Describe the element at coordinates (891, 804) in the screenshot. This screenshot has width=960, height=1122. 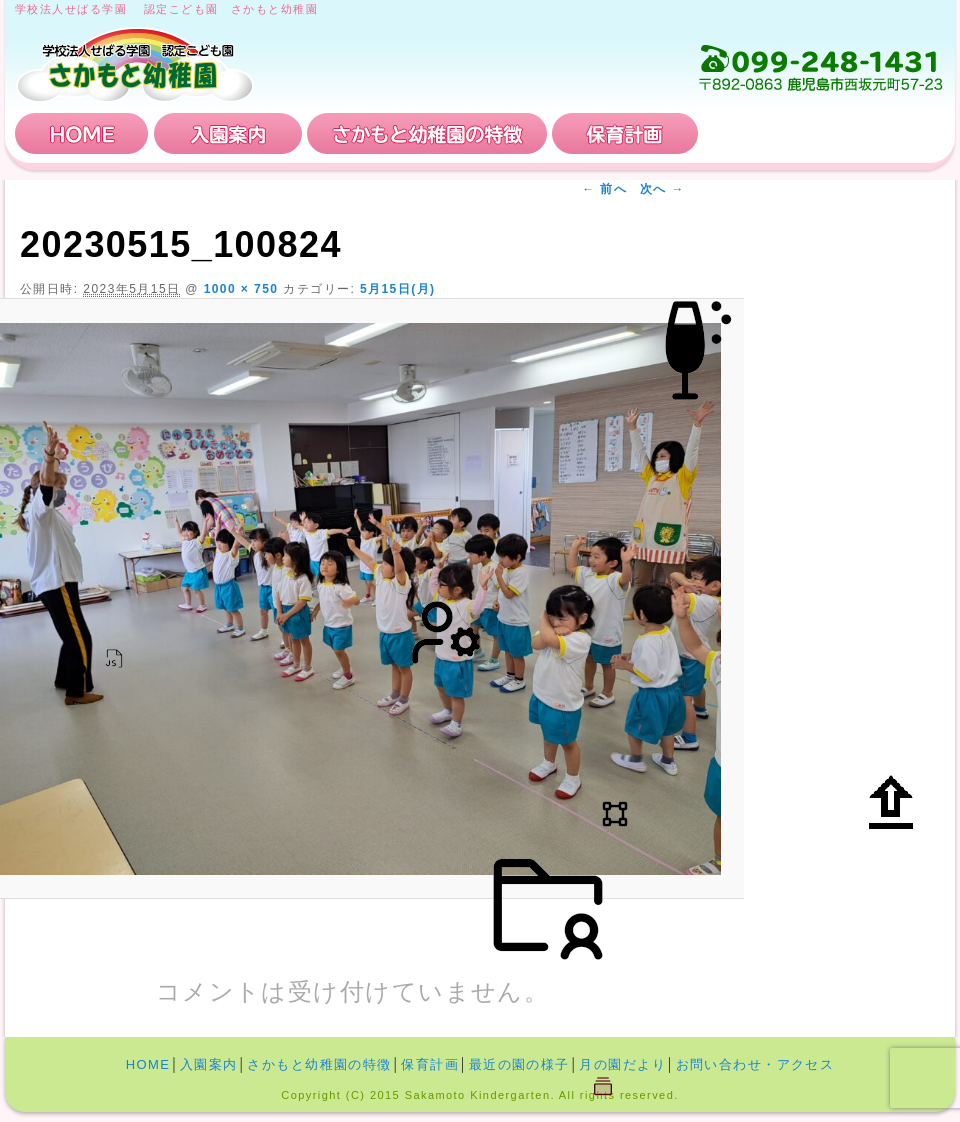
I see `upload a file from your device` at that location.